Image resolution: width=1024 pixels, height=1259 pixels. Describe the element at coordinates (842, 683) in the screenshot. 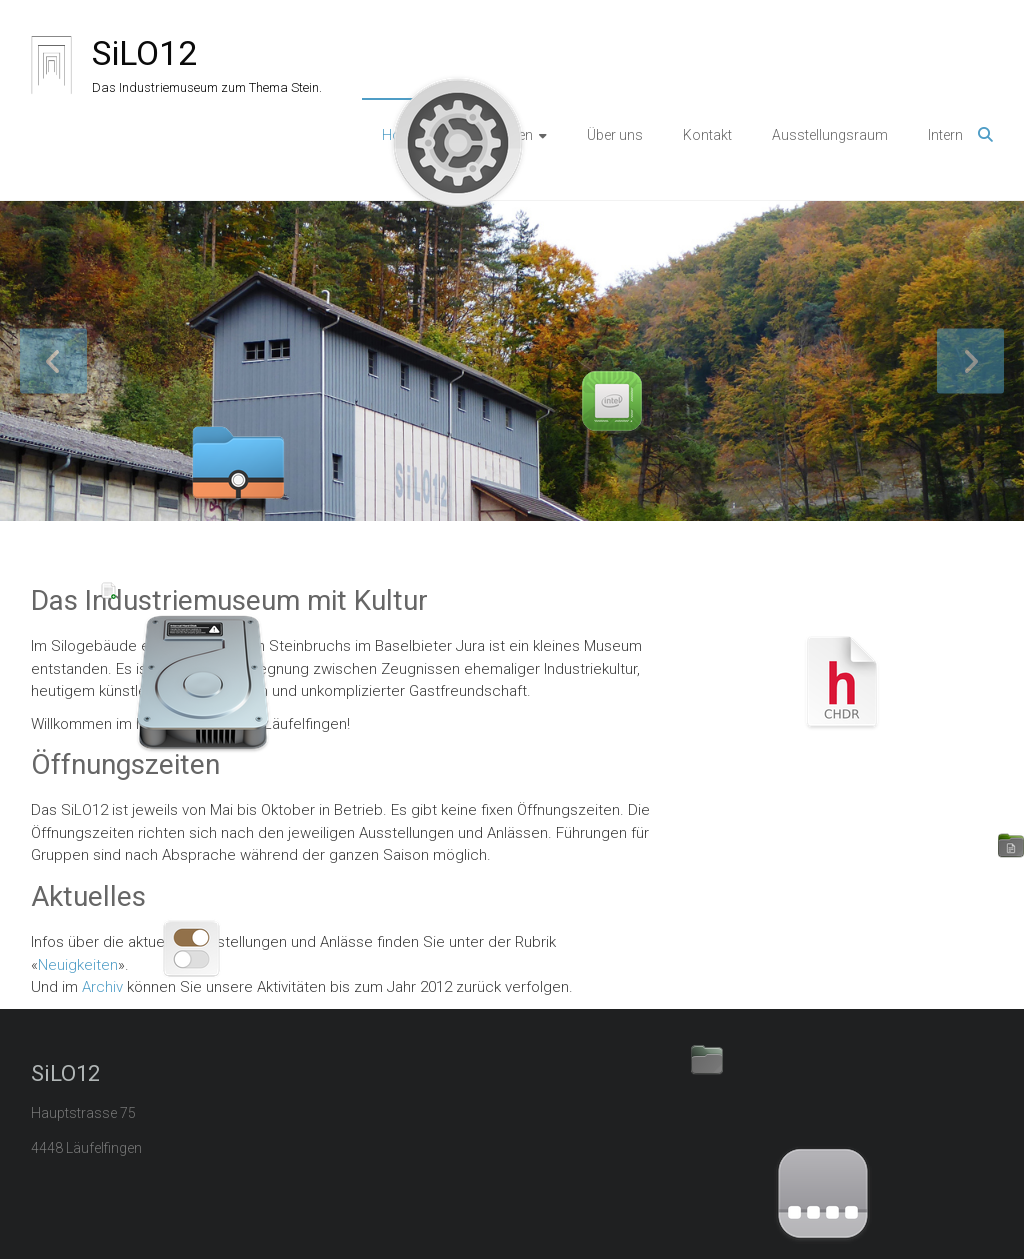

I see `a C/C++ header file (.h)` at that location.